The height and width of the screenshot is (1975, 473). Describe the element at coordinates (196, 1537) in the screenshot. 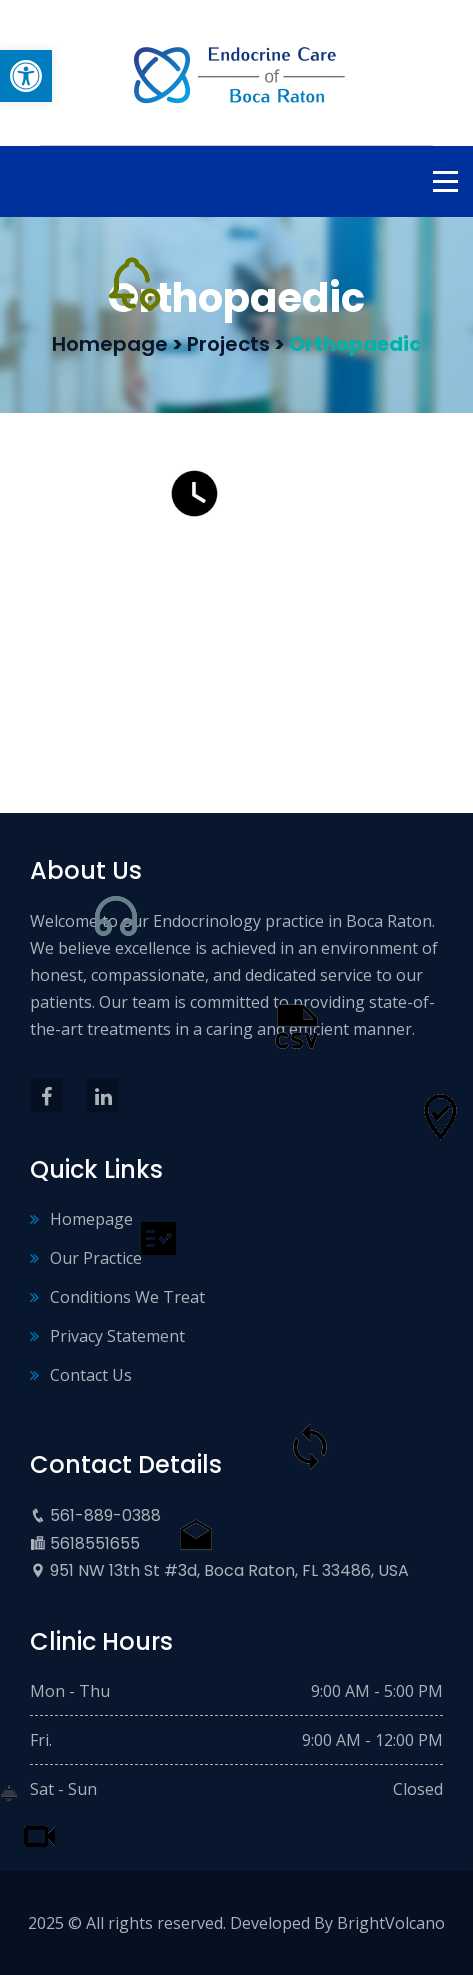

I see `view drafts folder` at that location.